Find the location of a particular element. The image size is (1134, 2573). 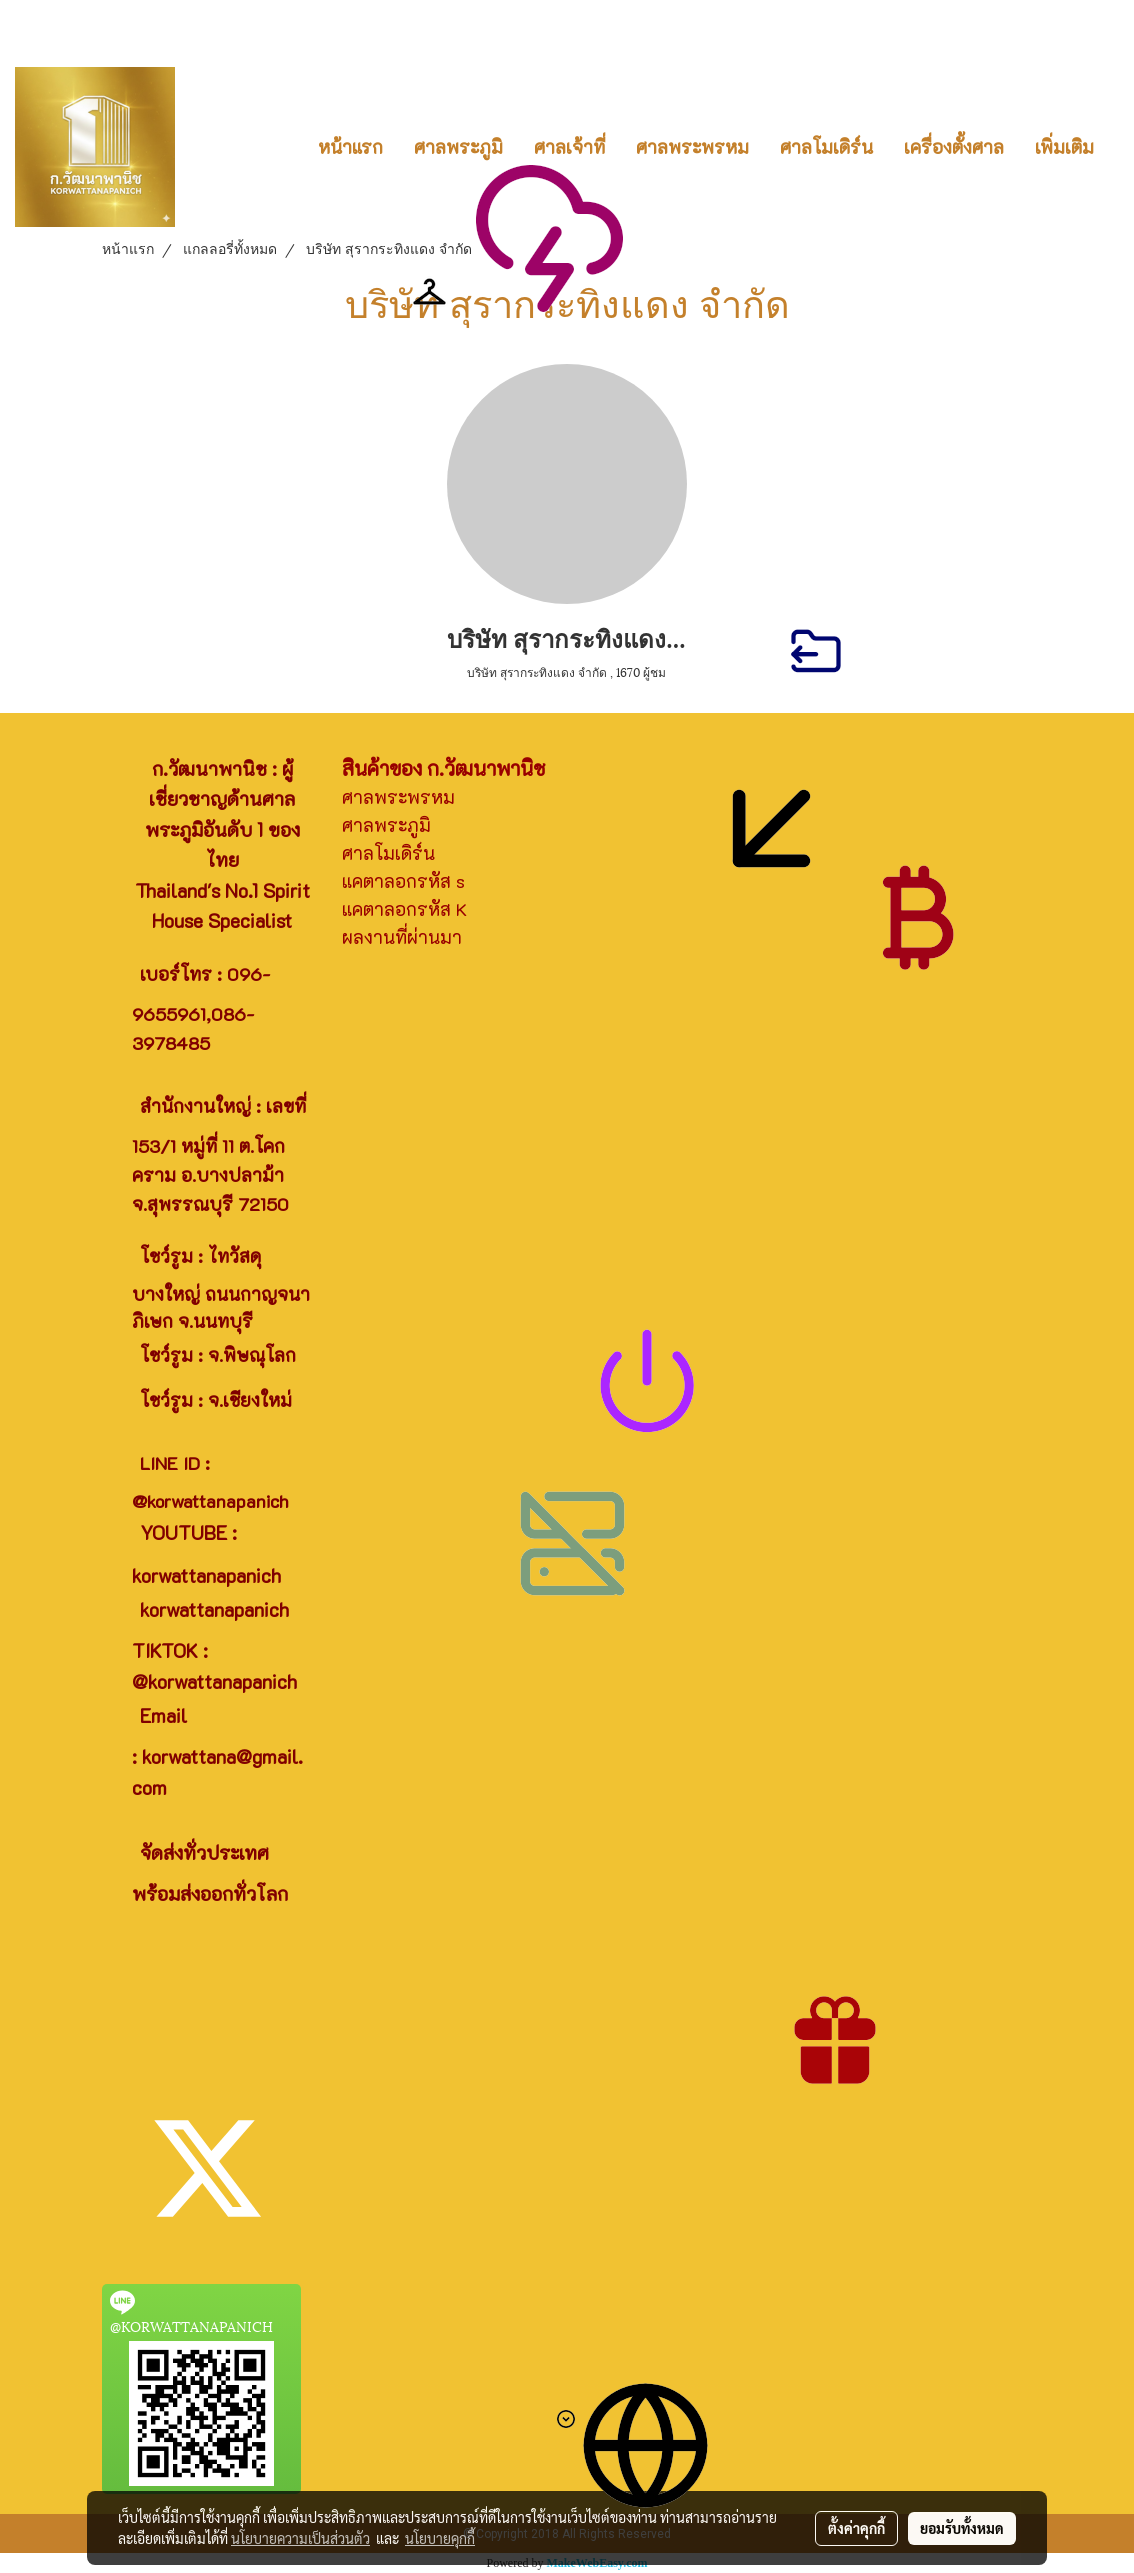

view bitcoin balance or wallet is located at coordinates (914, 919).